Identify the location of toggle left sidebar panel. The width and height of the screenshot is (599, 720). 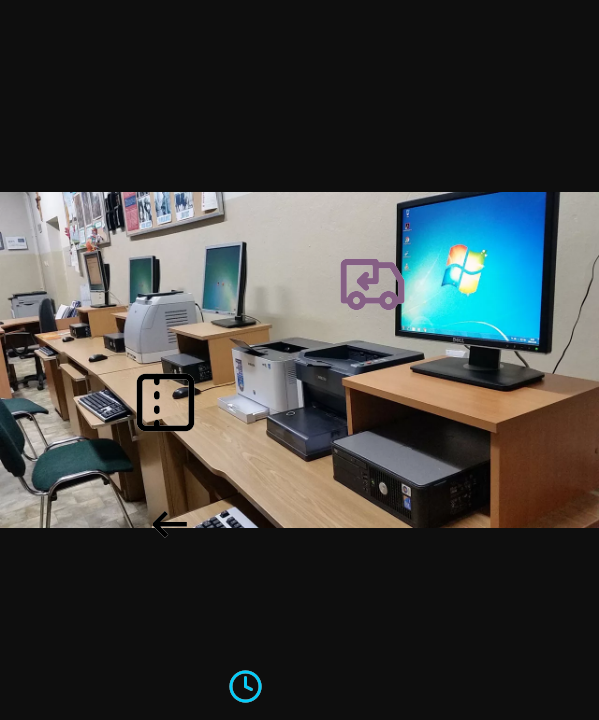
(165, 402).